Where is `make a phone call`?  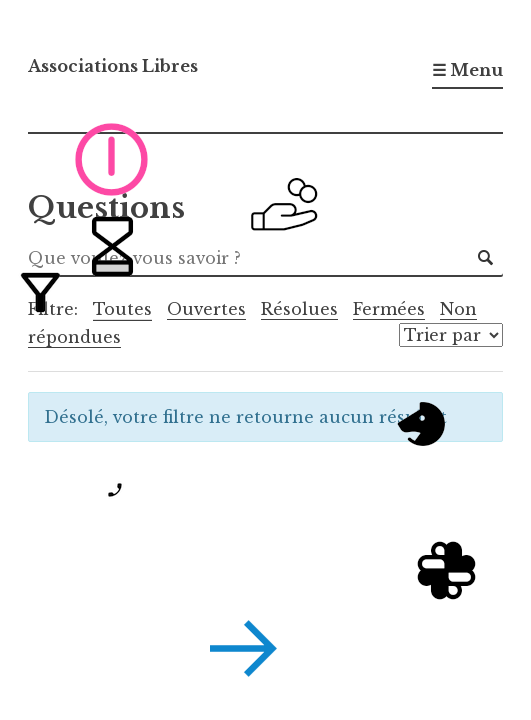 make a phone call is located at coordinates (115, 490).